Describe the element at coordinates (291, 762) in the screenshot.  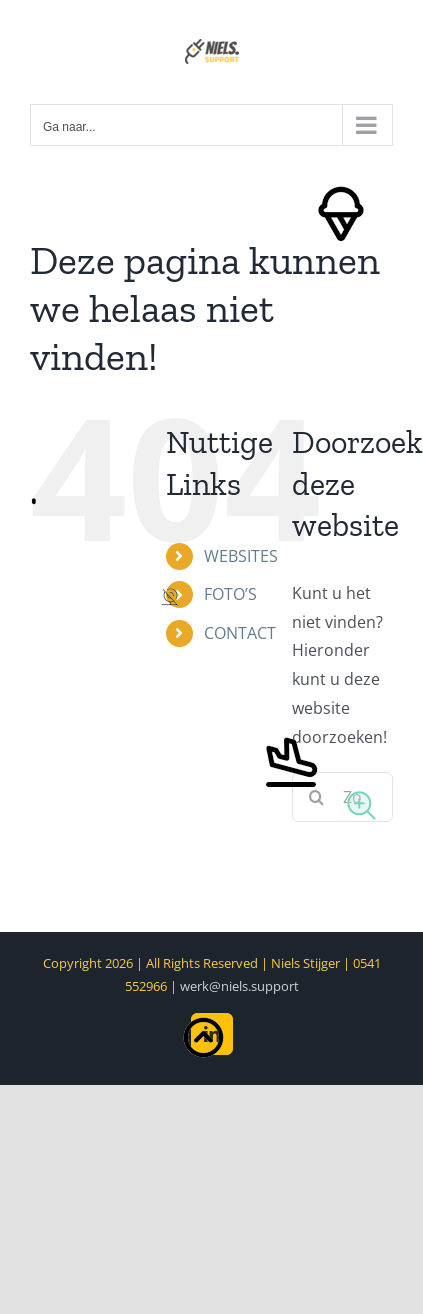
I see `view flight arrival information` at that location.